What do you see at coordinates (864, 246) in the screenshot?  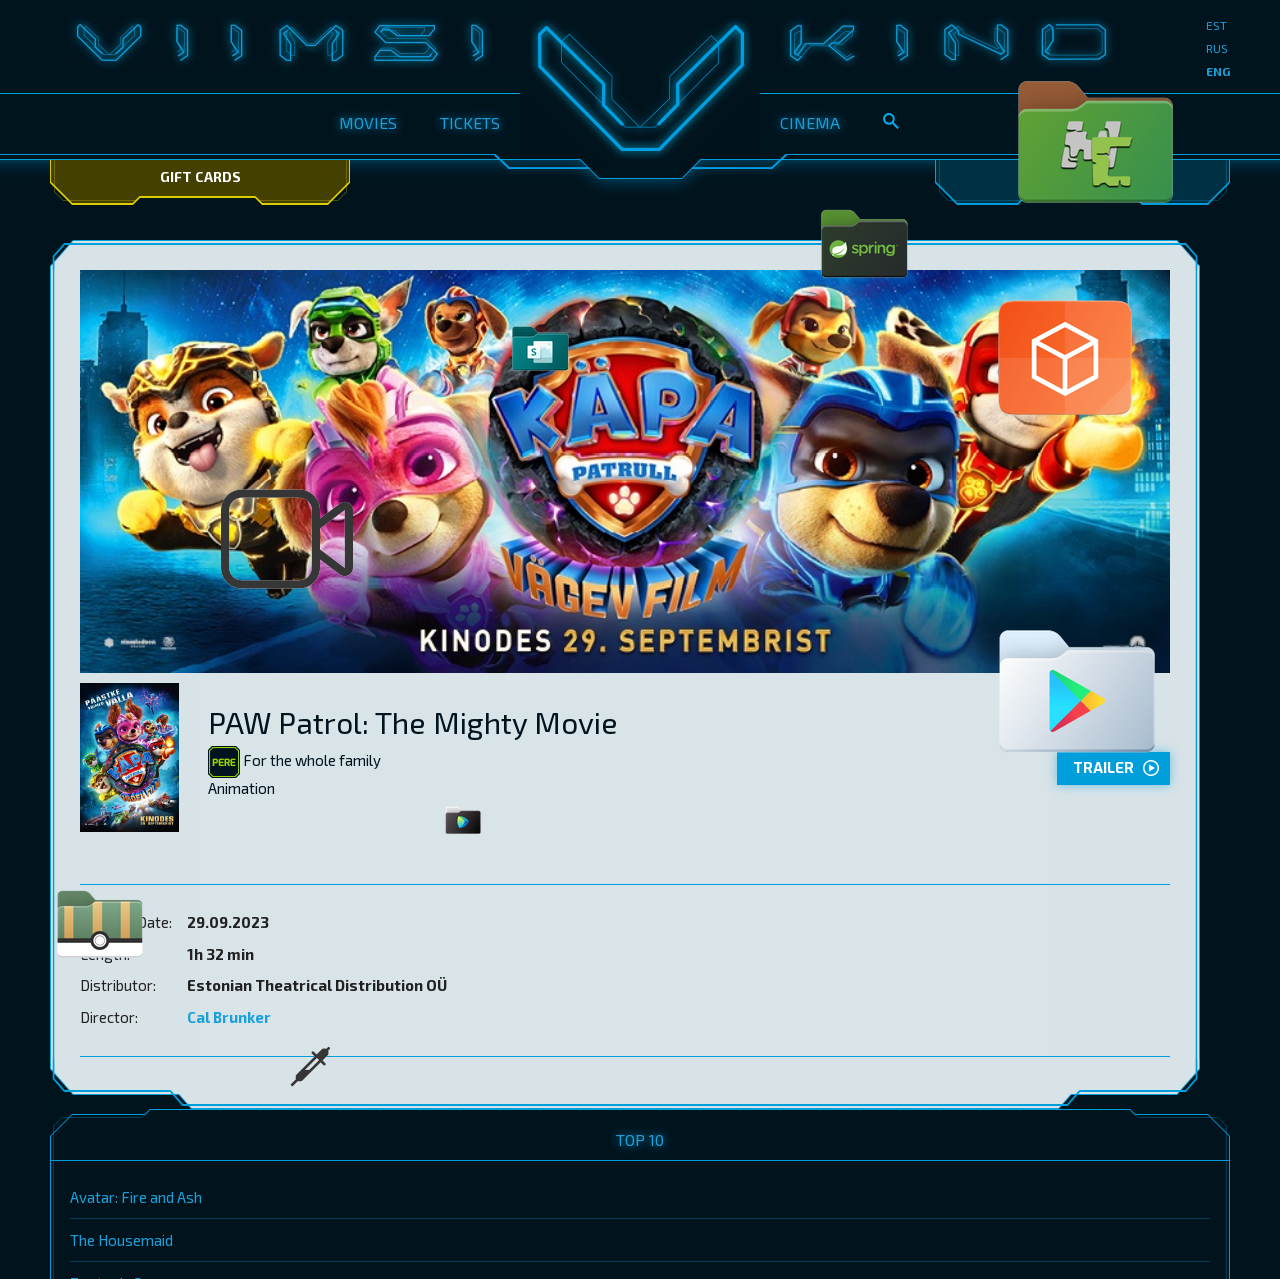 I see `open spring framework project folder` at bounding box center [864, 246].